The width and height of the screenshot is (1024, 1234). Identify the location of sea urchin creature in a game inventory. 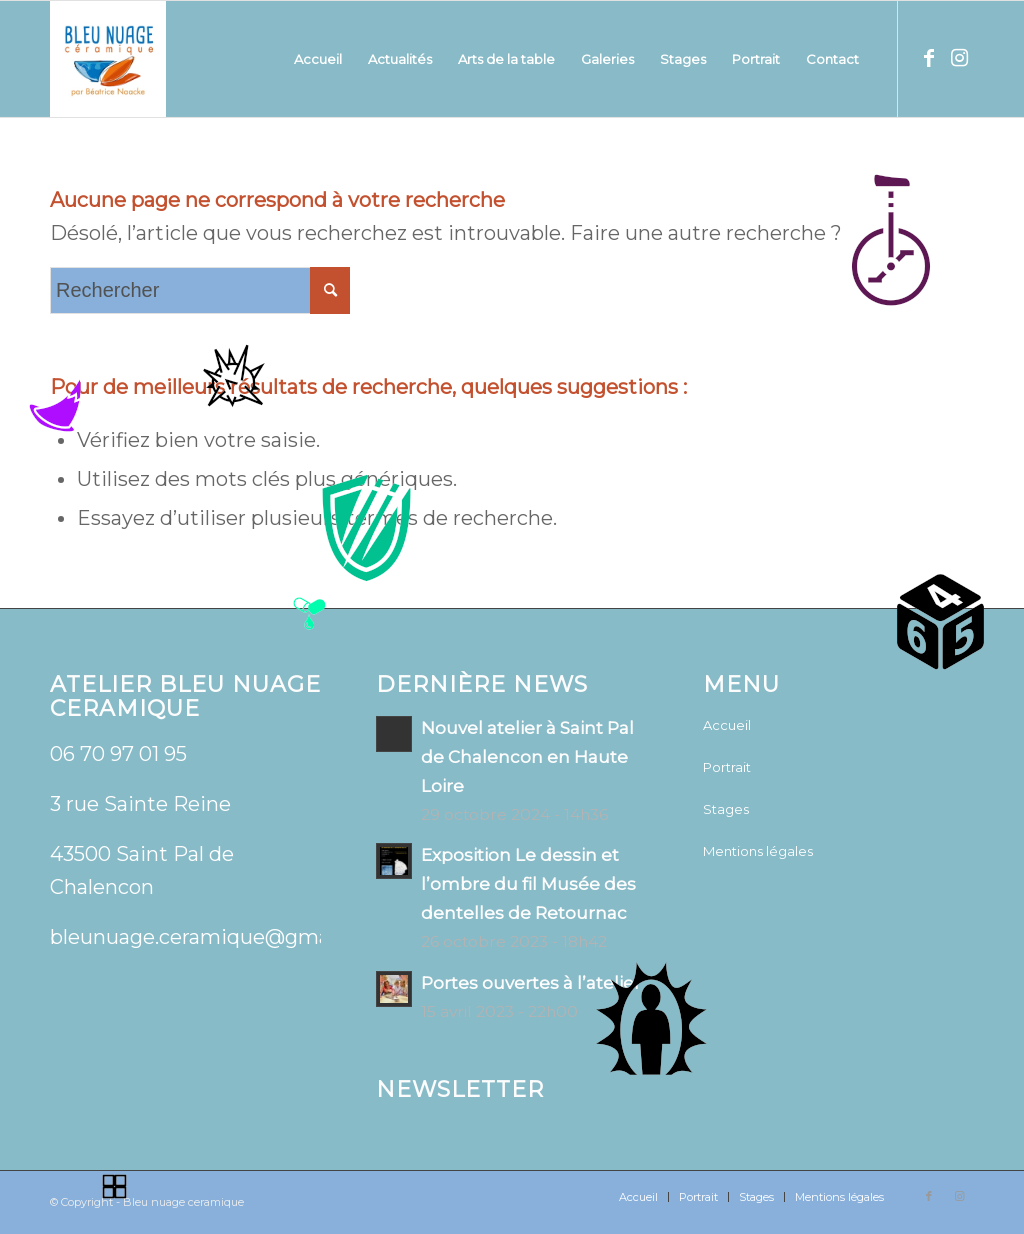
(234, 376).